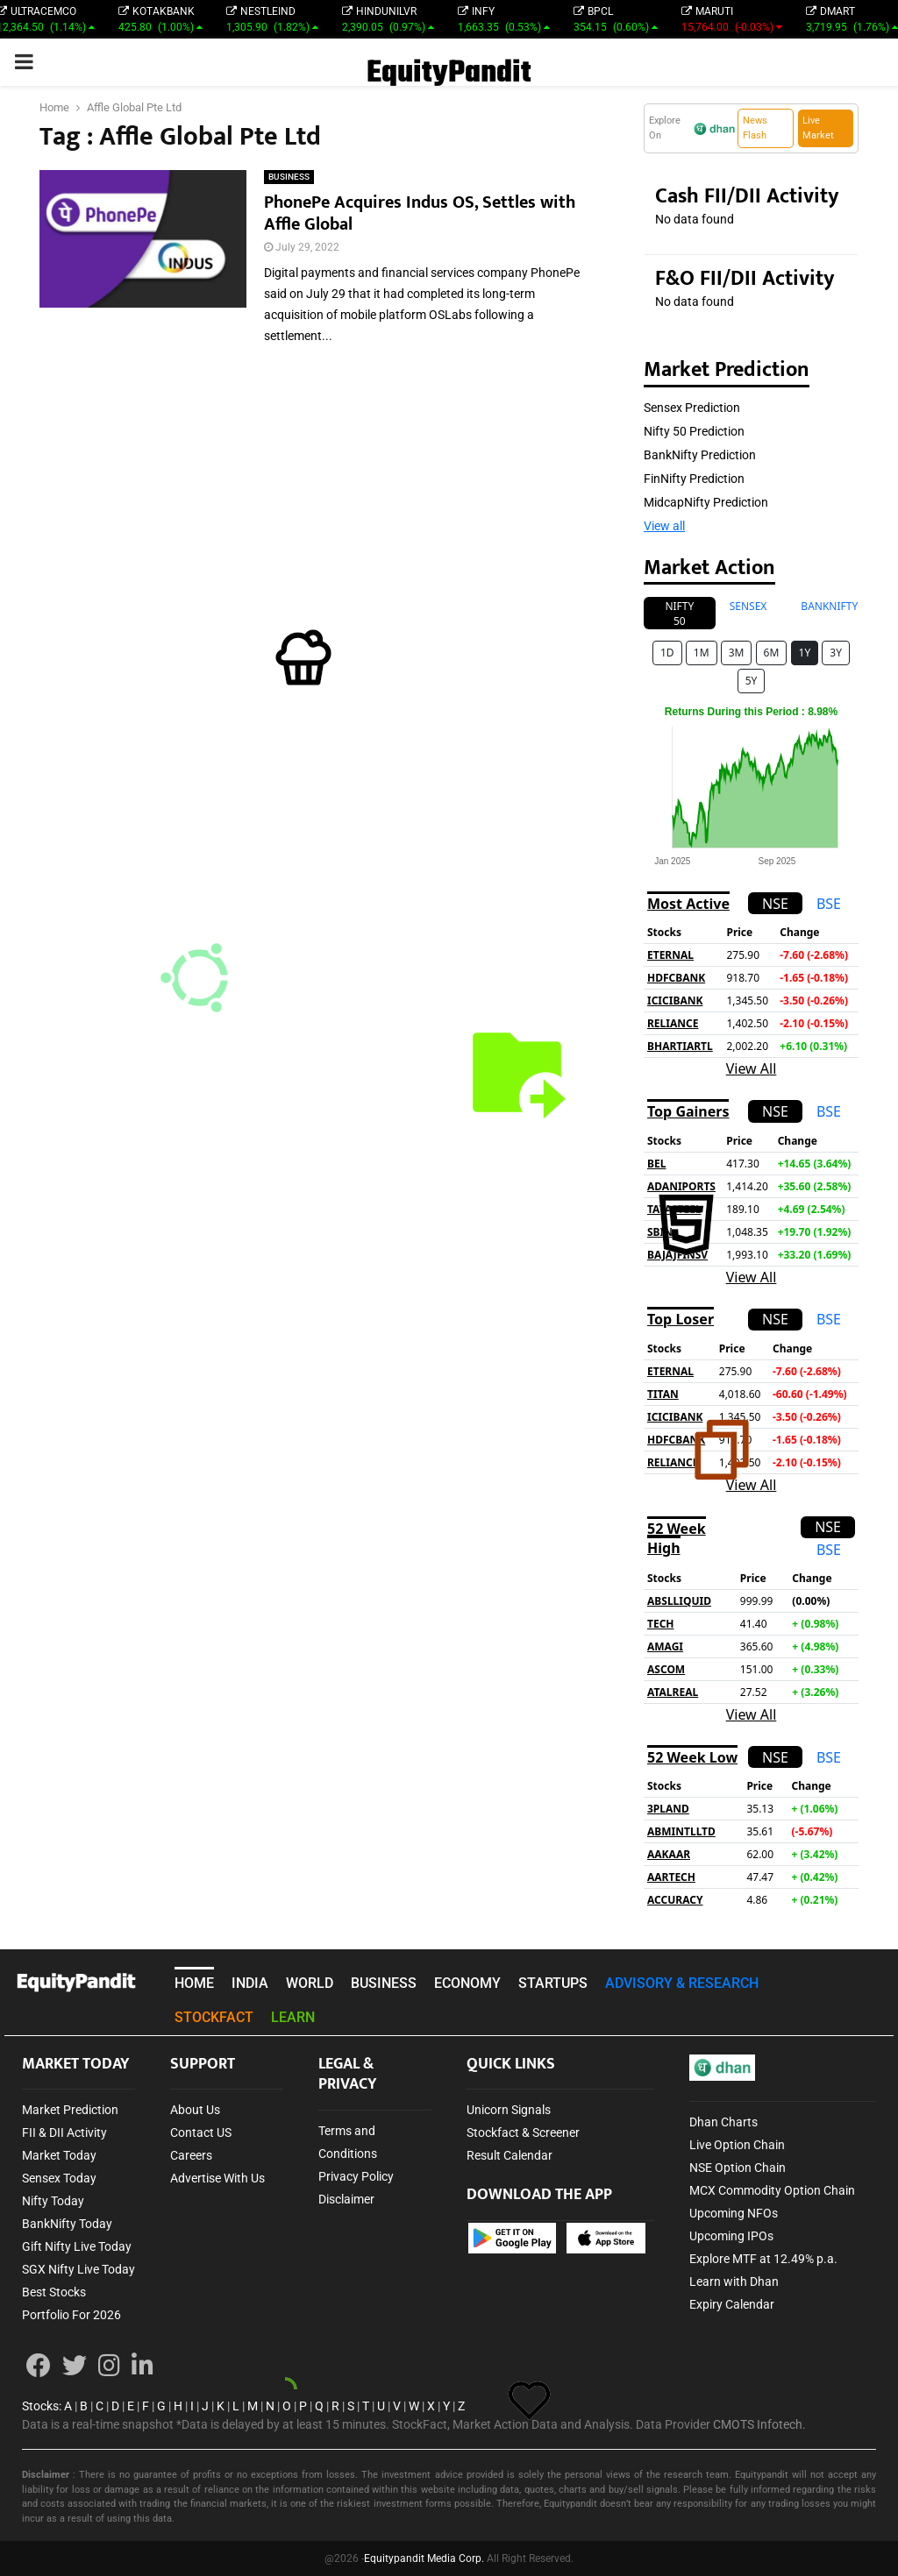 The image size is (898, 2576). What do you see at coordinates (722, 1450) in the screenshot?
I see `copy file to clipboard` at bounding box center [722, 1450].